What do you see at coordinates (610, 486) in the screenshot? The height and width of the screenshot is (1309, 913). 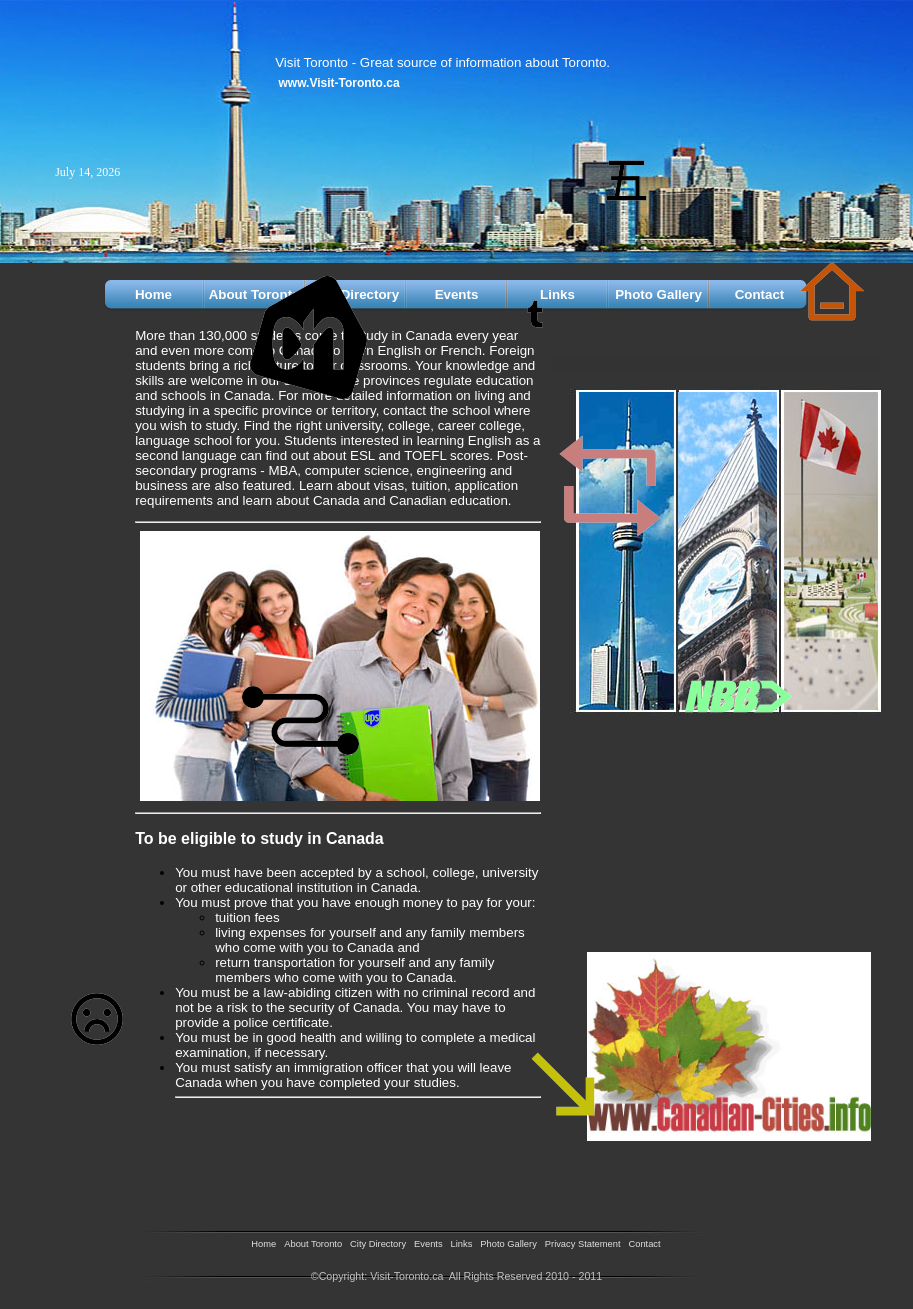 I see `enable repeat or loop playback` at bounding box center [610, 486].